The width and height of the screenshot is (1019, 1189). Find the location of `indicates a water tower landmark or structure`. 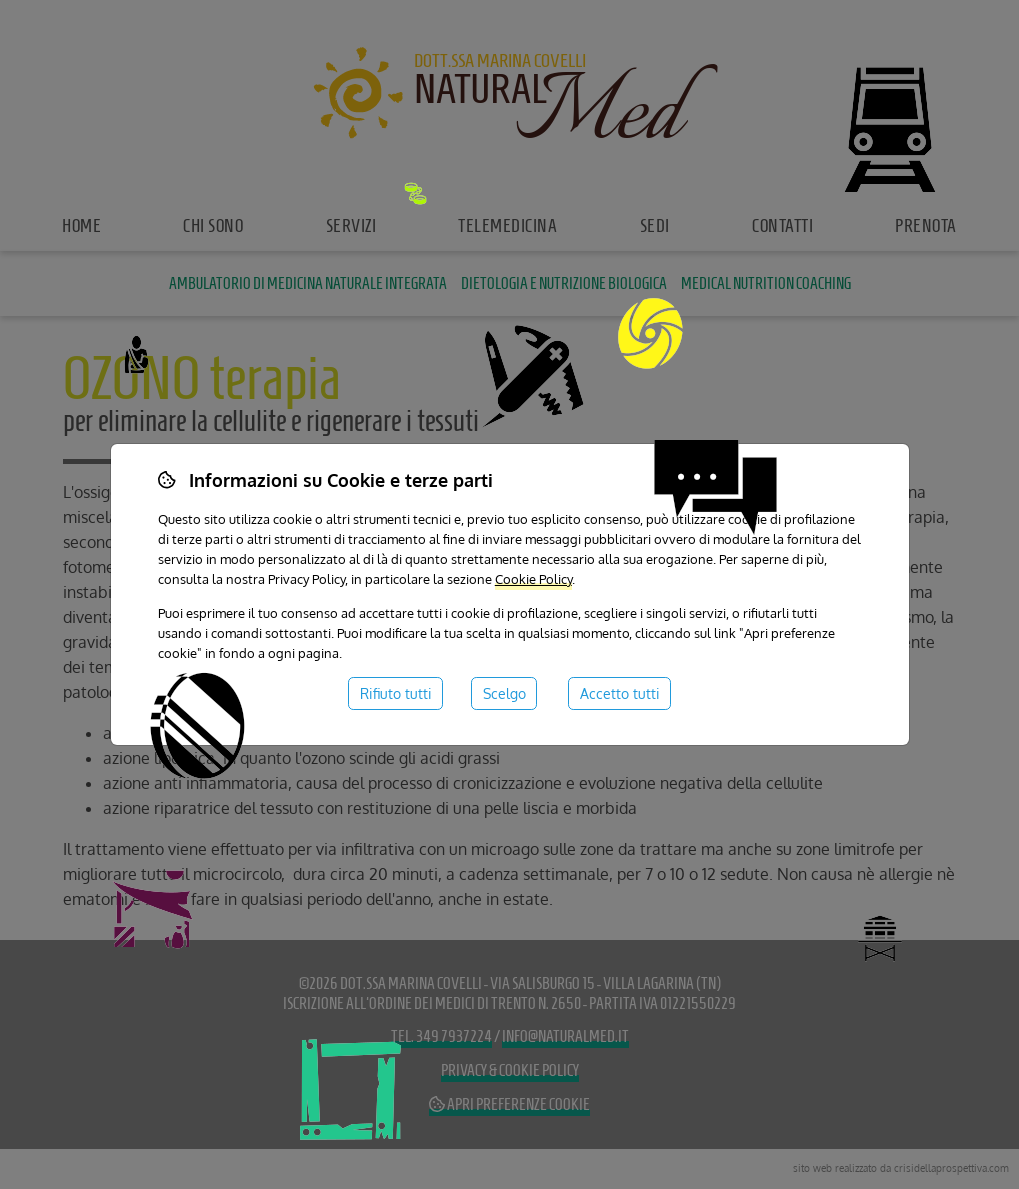

indicates a water tower landmark or structure is located at coordinates (880, 938).